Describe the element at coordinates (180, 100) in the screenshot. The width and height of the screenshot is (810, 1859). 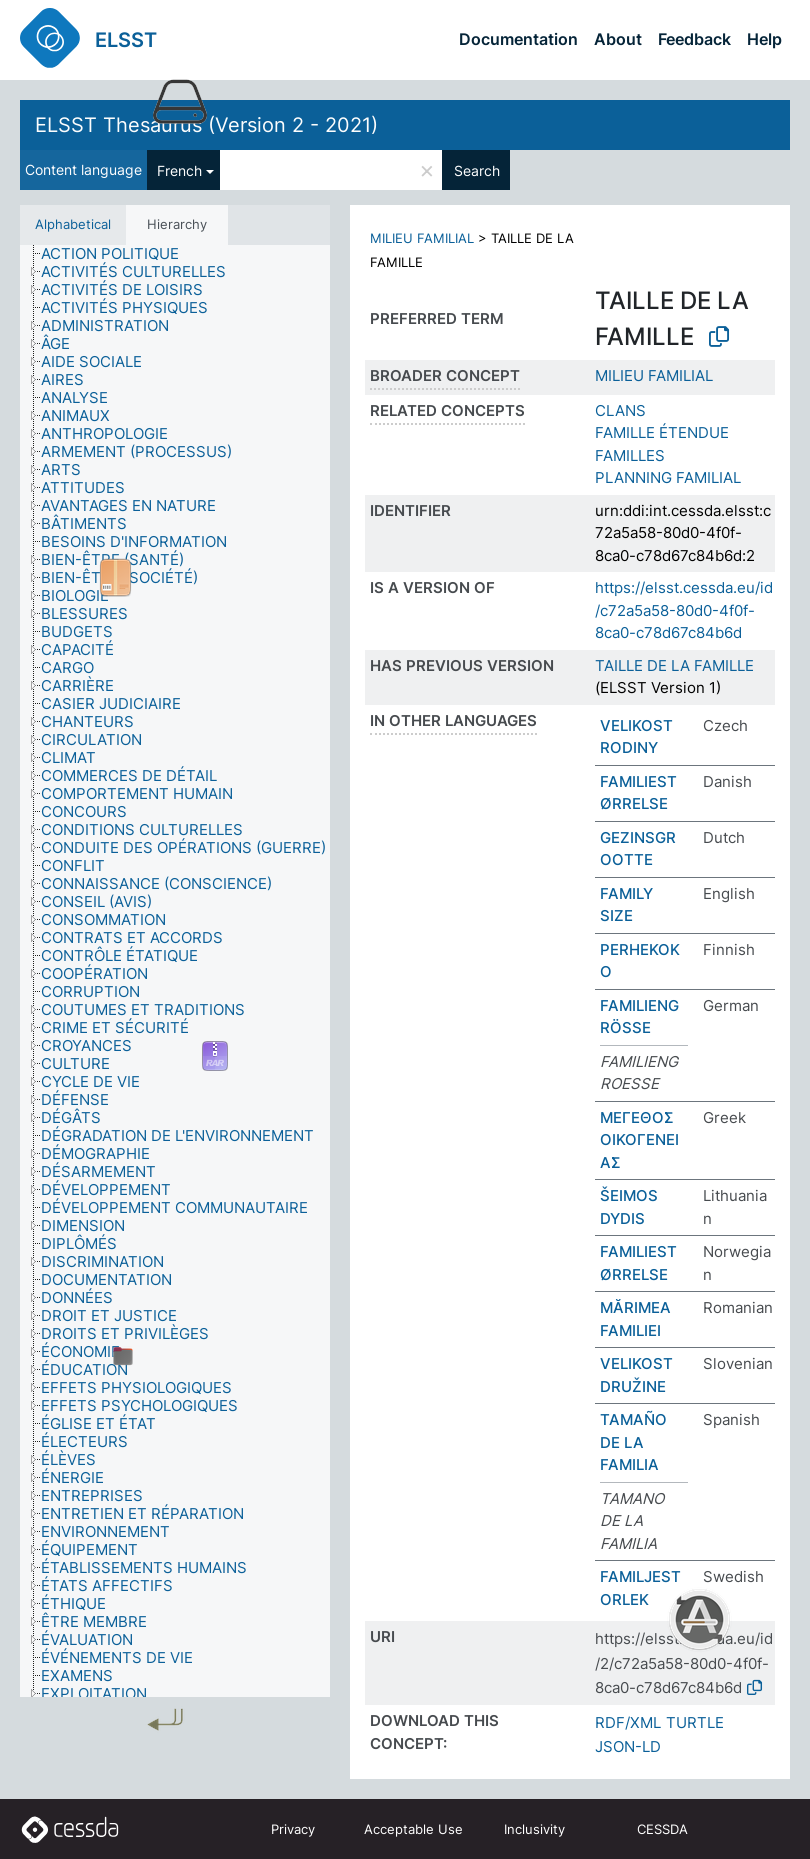
I see `eject or safely remove external drive` at that location.